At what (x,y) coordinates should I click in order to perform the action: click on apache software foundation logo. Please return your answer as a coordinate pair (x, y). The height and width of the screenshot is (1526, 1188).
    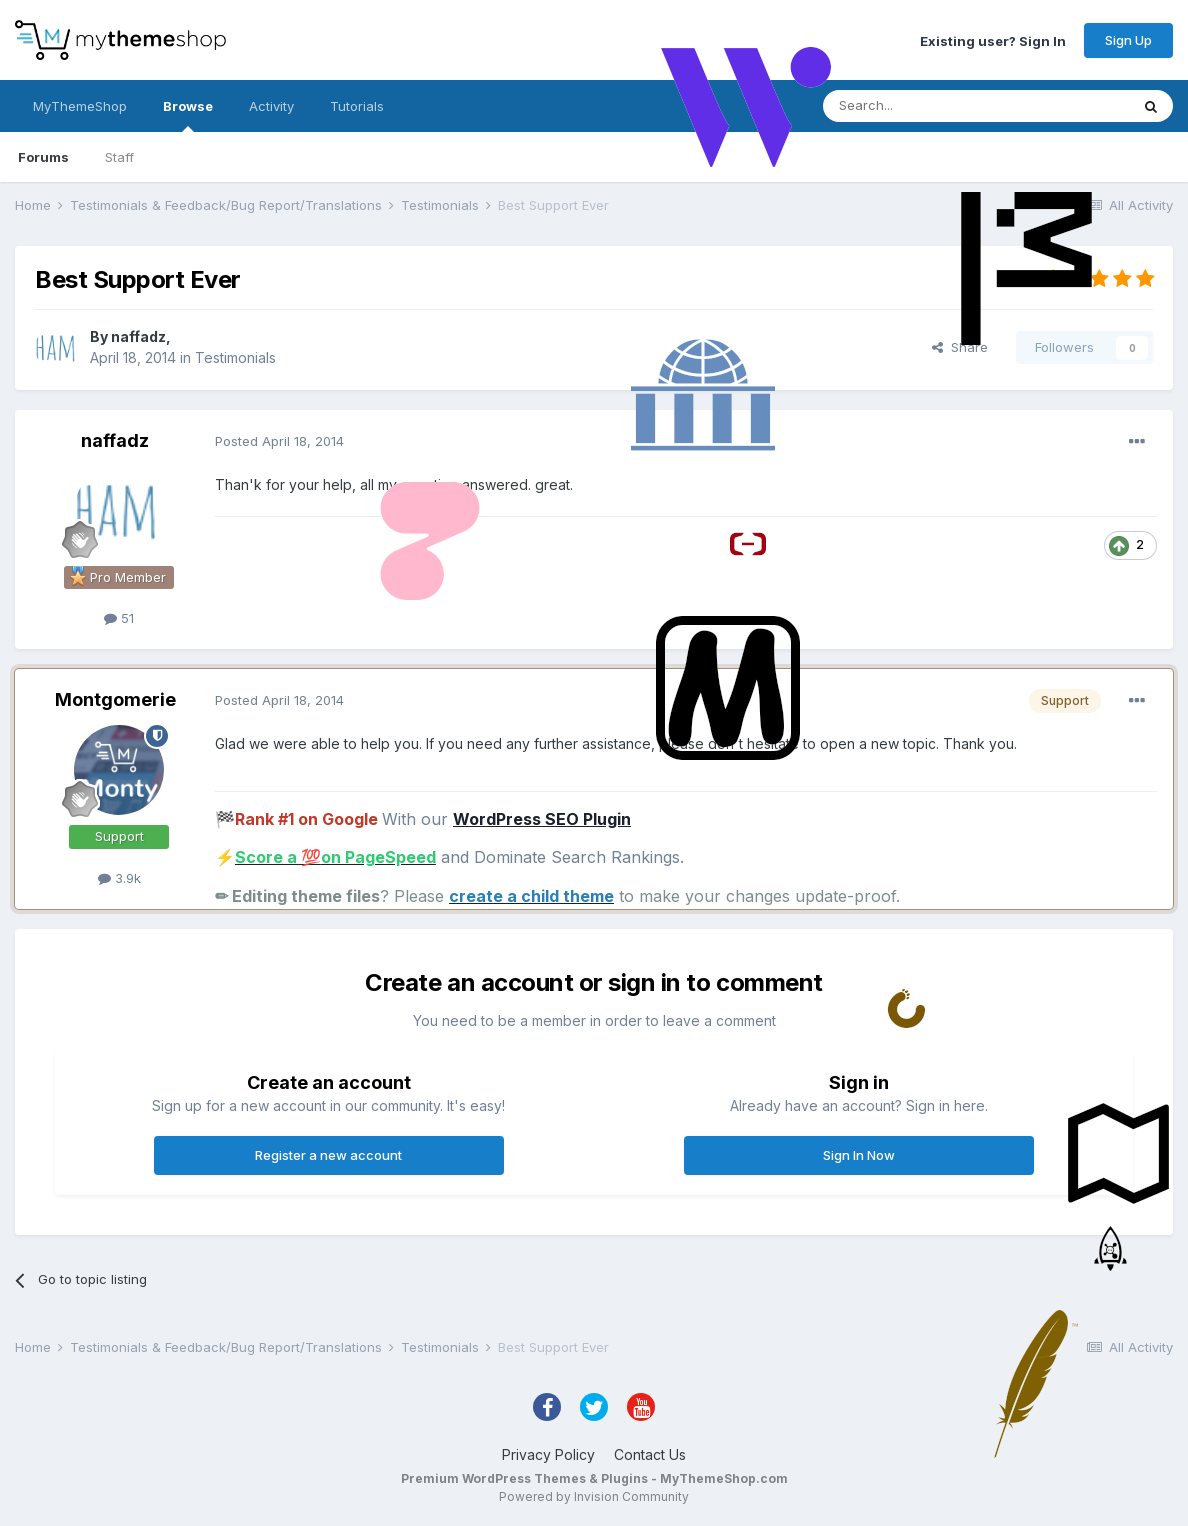
    Looking at the image, I should click on (1036, 1384).